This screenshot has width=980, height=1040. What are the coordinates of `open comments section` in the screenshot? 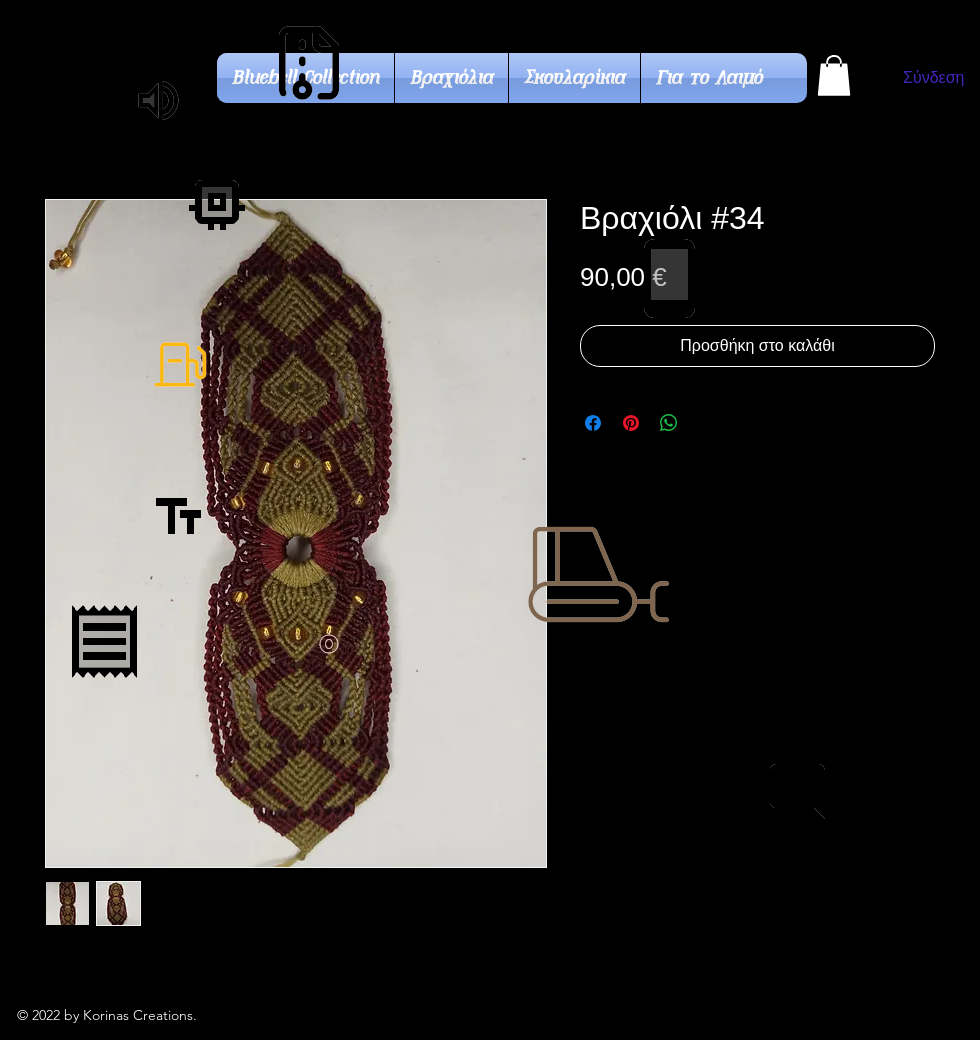 It's located at (797, 791).